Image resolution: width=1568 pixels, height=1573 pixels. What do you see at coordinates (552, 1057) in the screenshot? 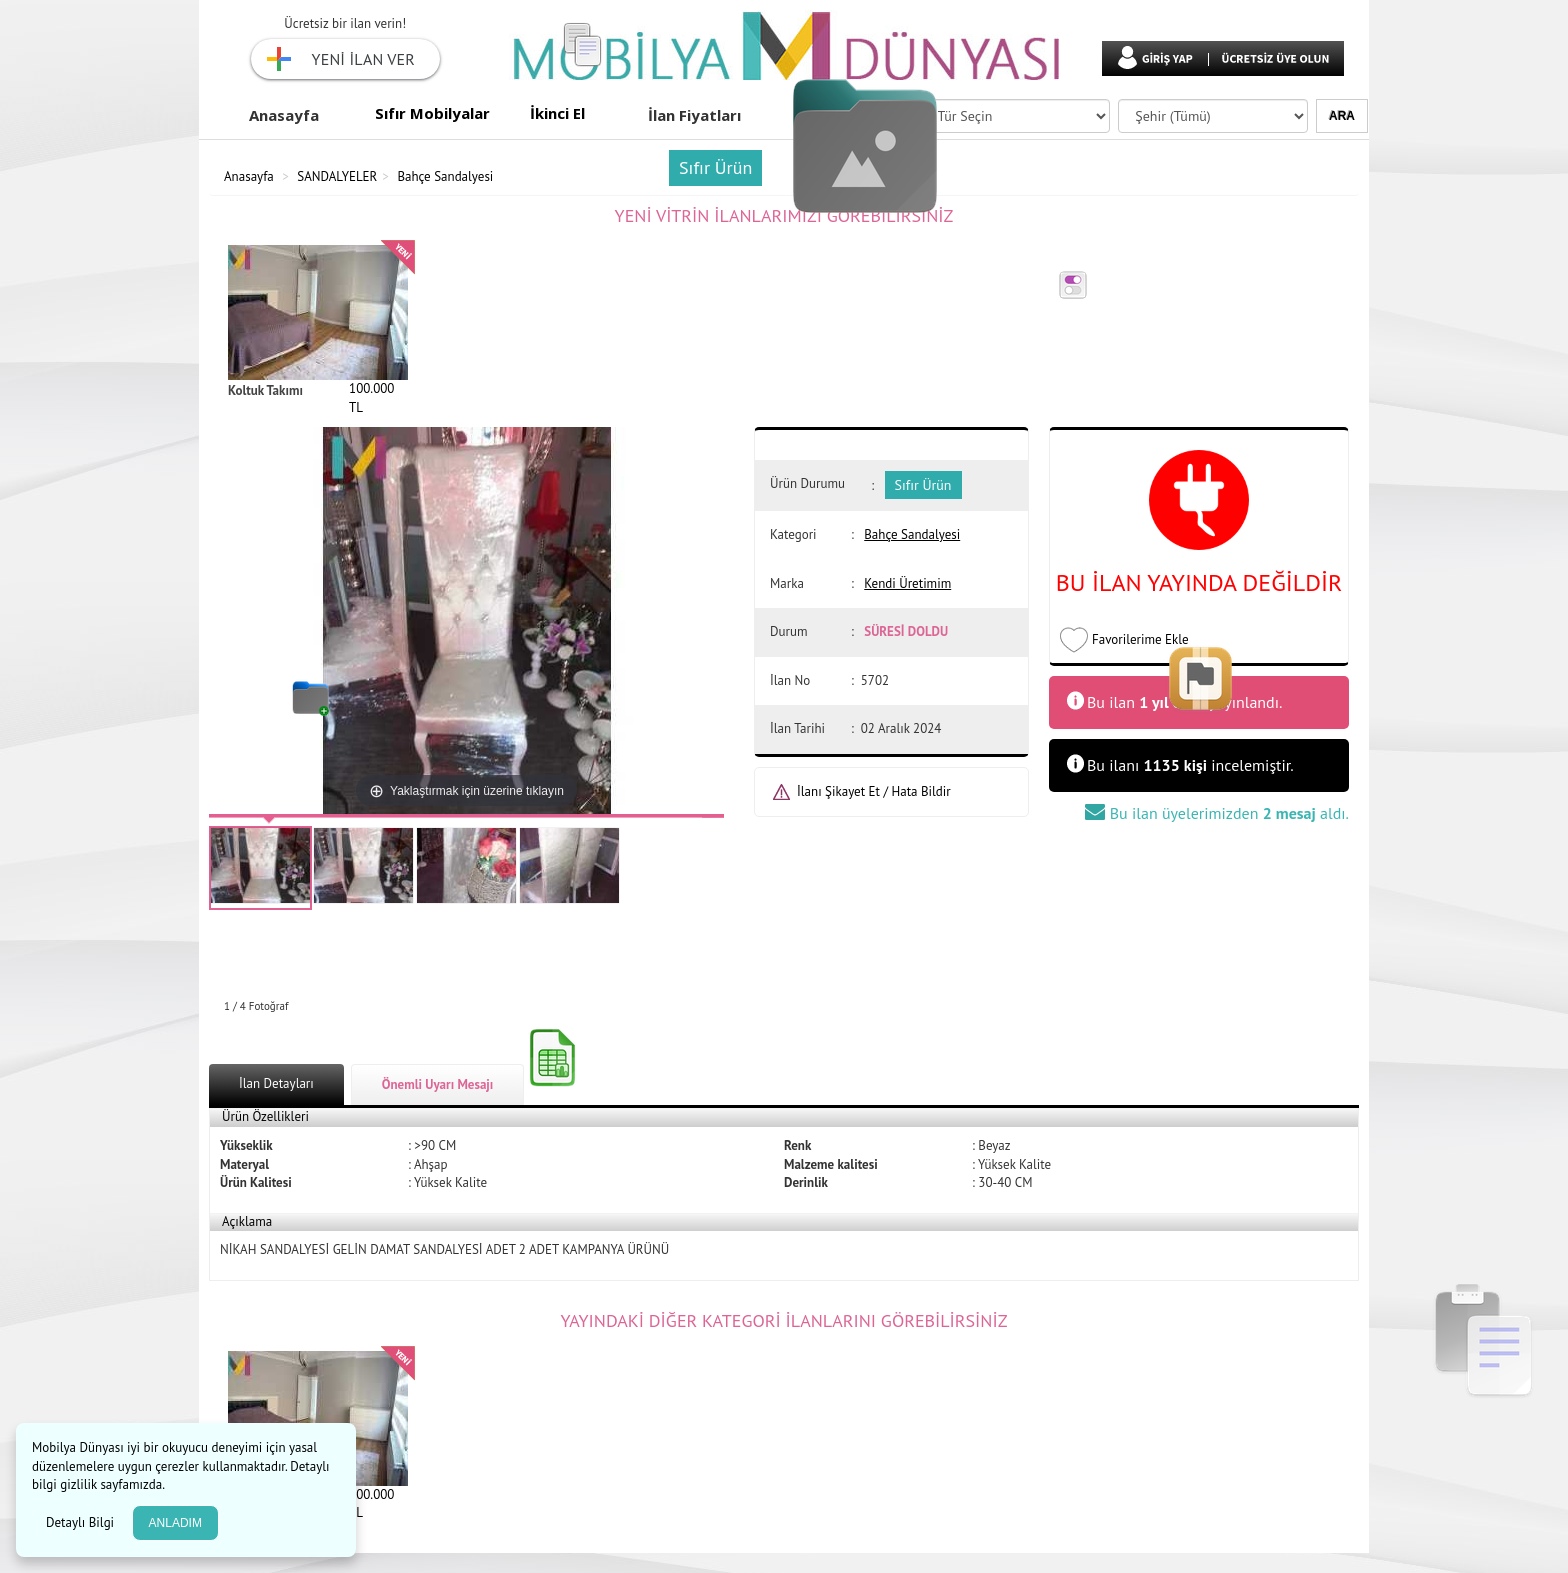
I see `open a spreadsheet template file` at bounding box center [552, 1057].